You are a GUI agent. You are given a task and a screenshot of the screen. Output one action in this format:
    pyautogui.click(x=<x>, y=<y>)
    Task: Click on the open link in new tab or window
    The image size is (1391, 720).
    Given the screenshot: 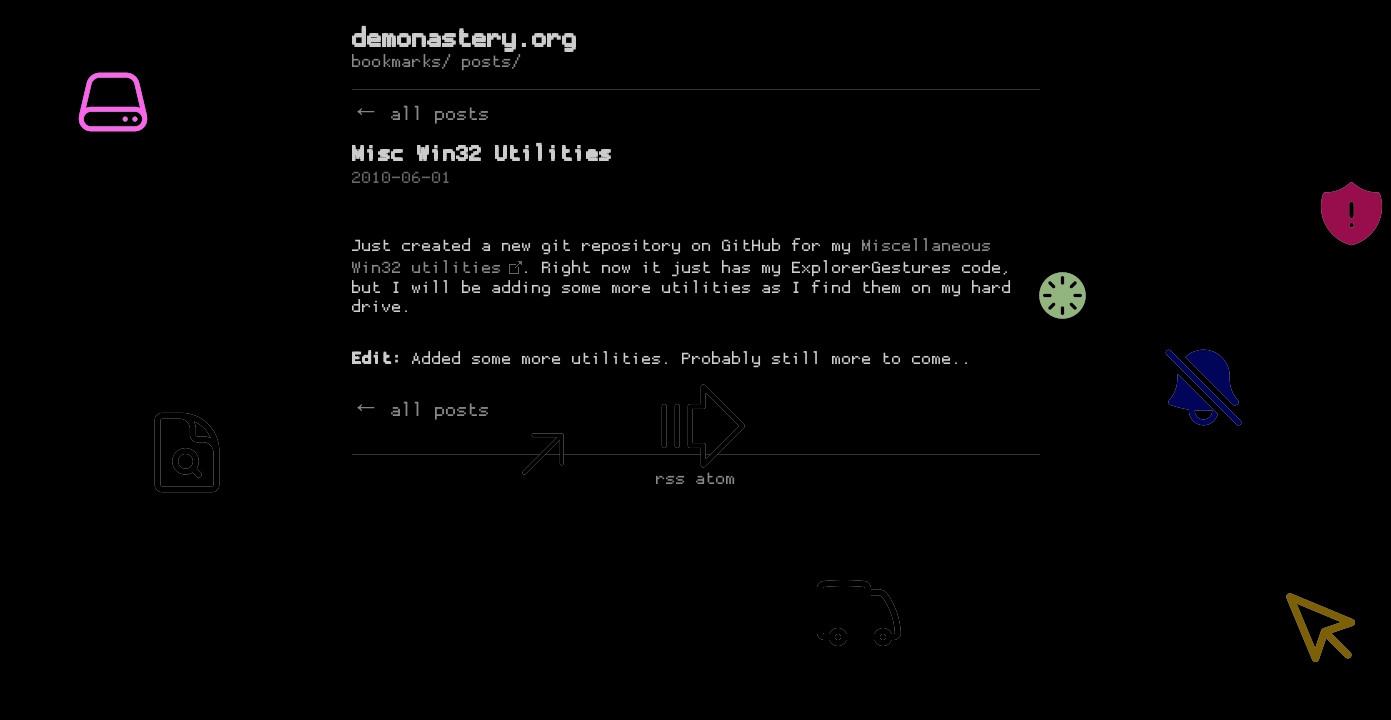 What is the action you would take?
    pyautogui.click(x=543, y=454)
    